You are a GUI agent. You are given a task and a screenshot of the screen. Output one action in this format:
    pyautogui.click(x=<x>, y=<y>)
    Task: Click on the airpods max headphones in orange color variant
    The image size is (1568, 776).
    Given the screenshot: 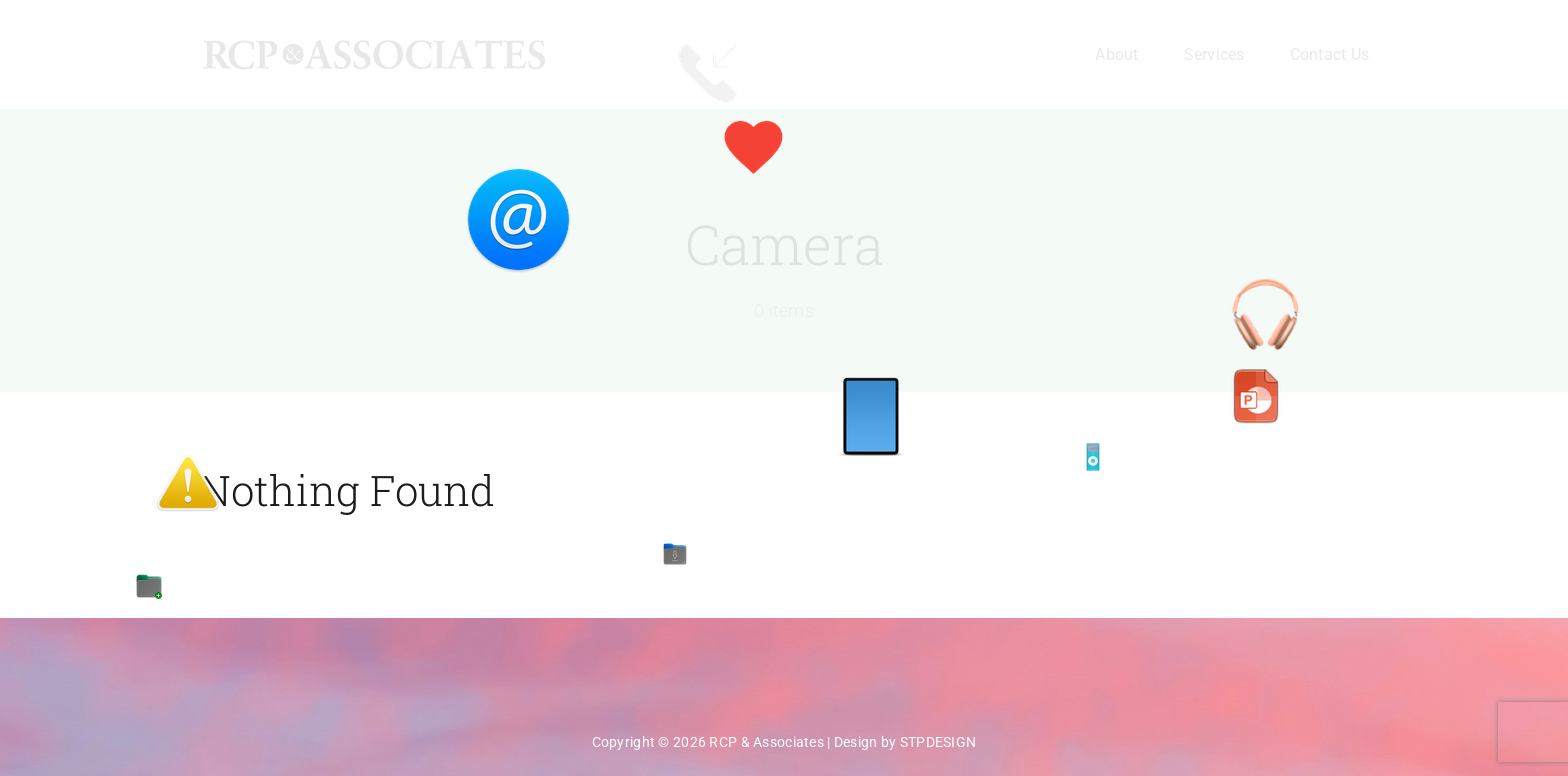 What is the action you would take?
    pyautogui.click(x=1265, y=314)
    